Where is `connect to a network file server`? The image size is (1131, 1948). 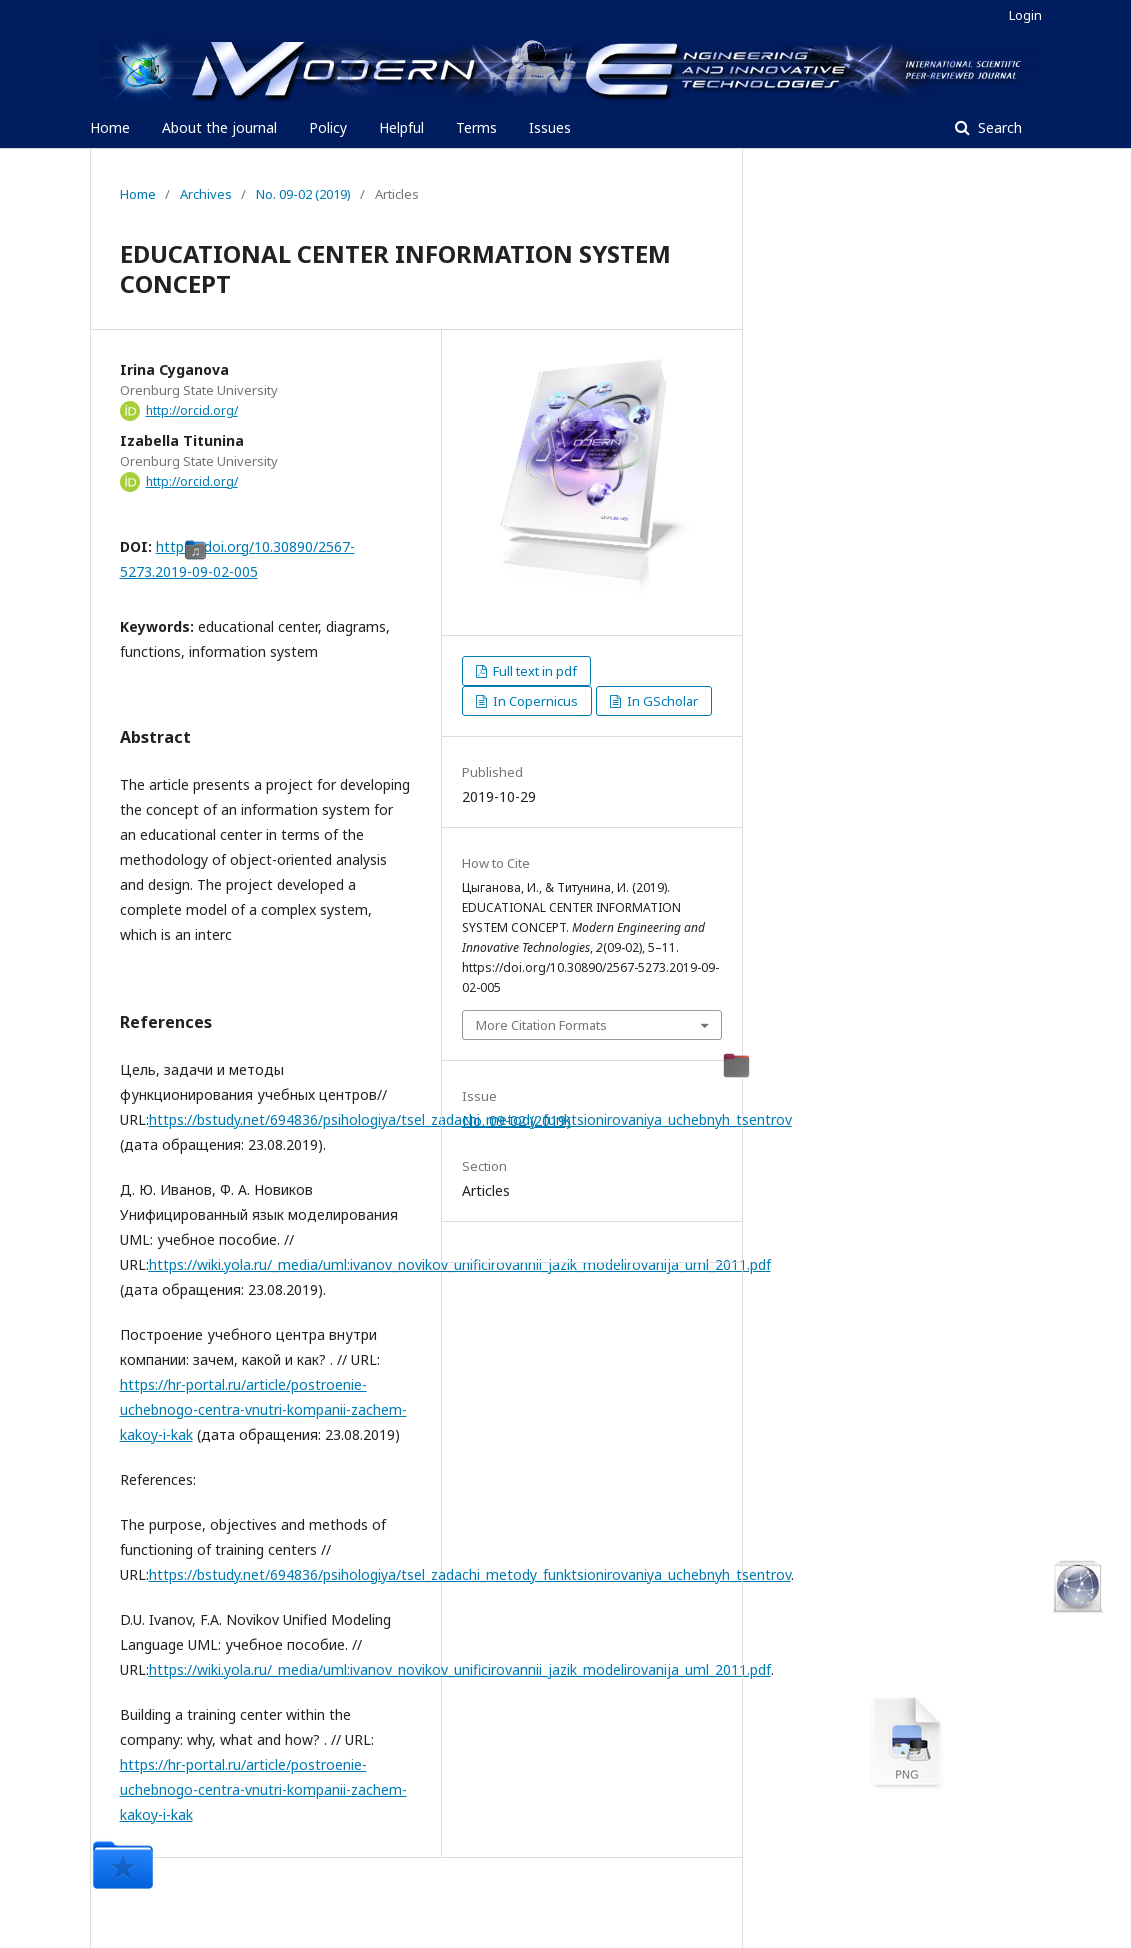 connect to a network file server is located at coordinates (1078, 1587).